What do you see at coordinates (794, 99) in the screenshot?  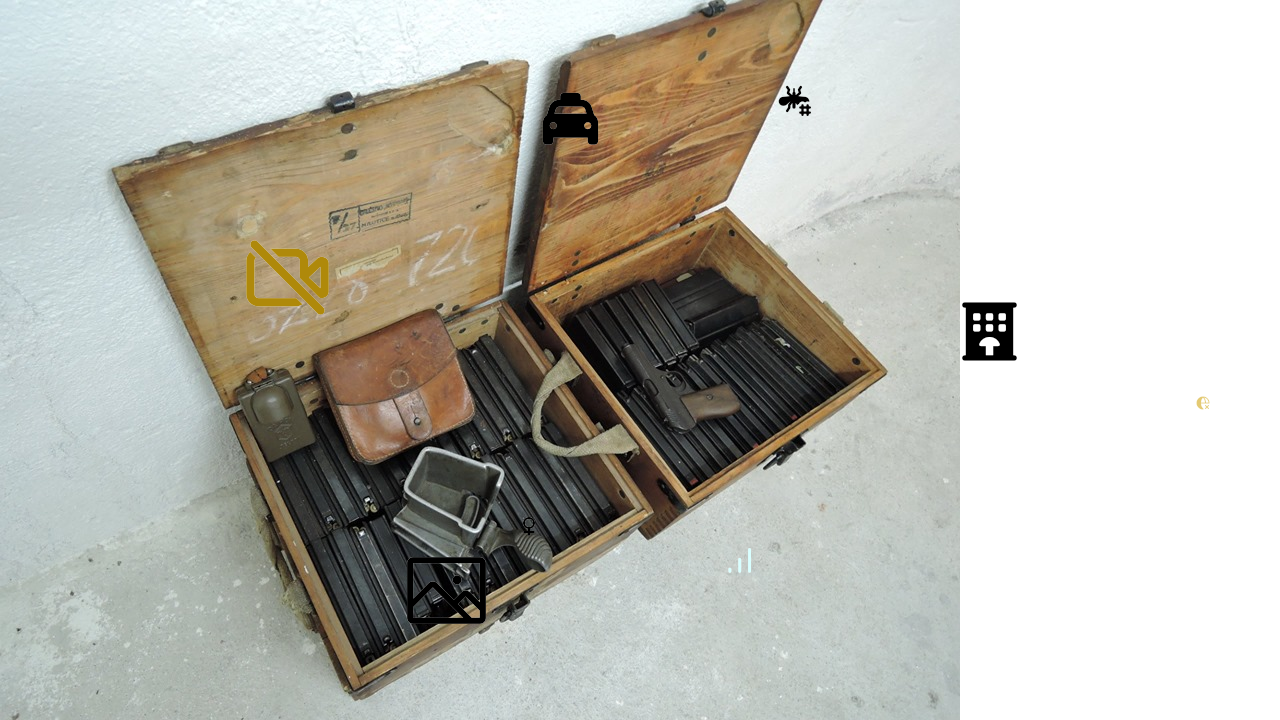 I see `mosquito protection or pest control settings` at bounding box center [794, 99].